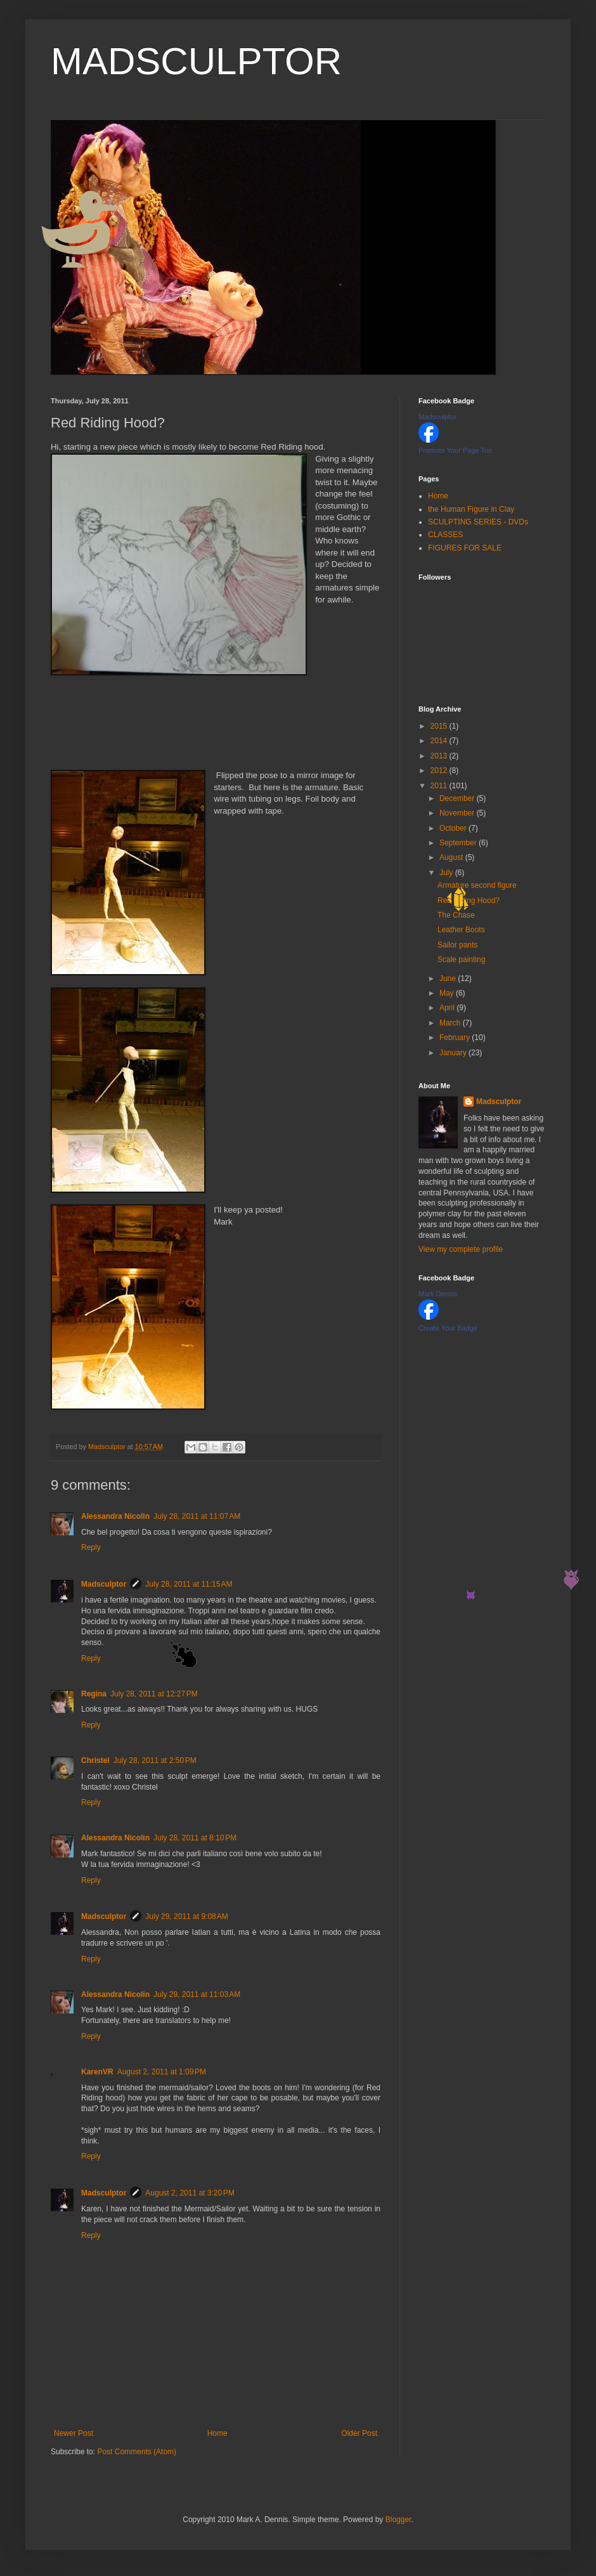 The image size is (596, 2576). I want to click on decorative duck icon for game interface, so click(79, 229).